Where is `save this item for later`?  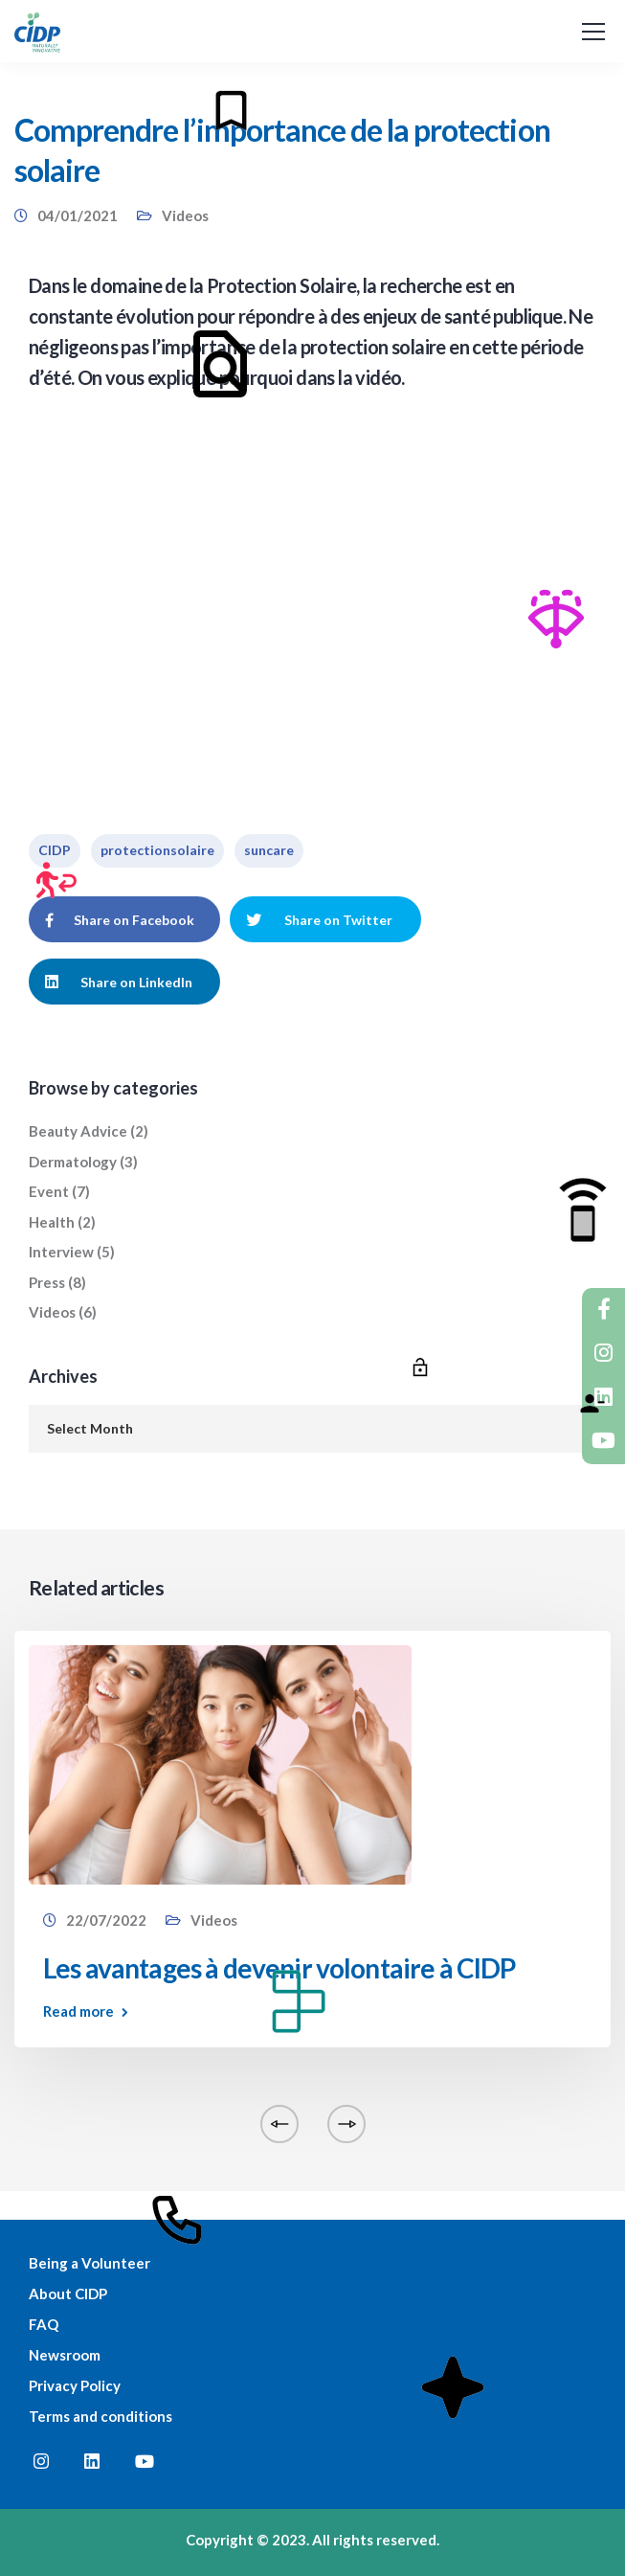 save this item for later is located at coordinates (231, 110).